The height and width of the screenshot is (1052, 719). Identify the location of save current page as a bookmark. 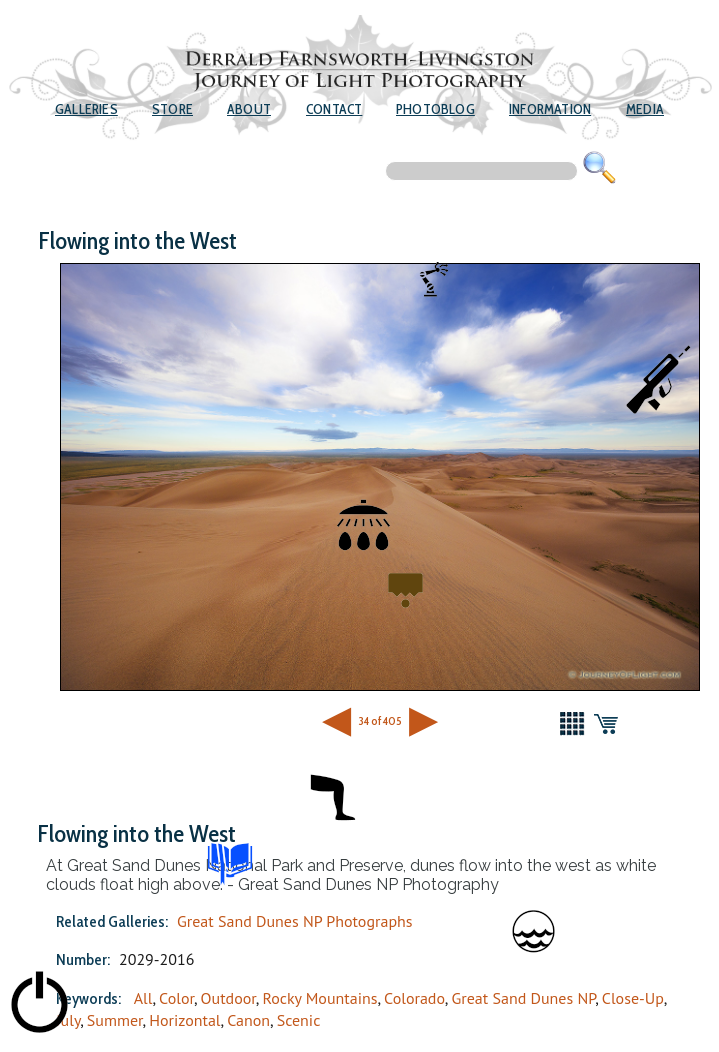
(230, 863).